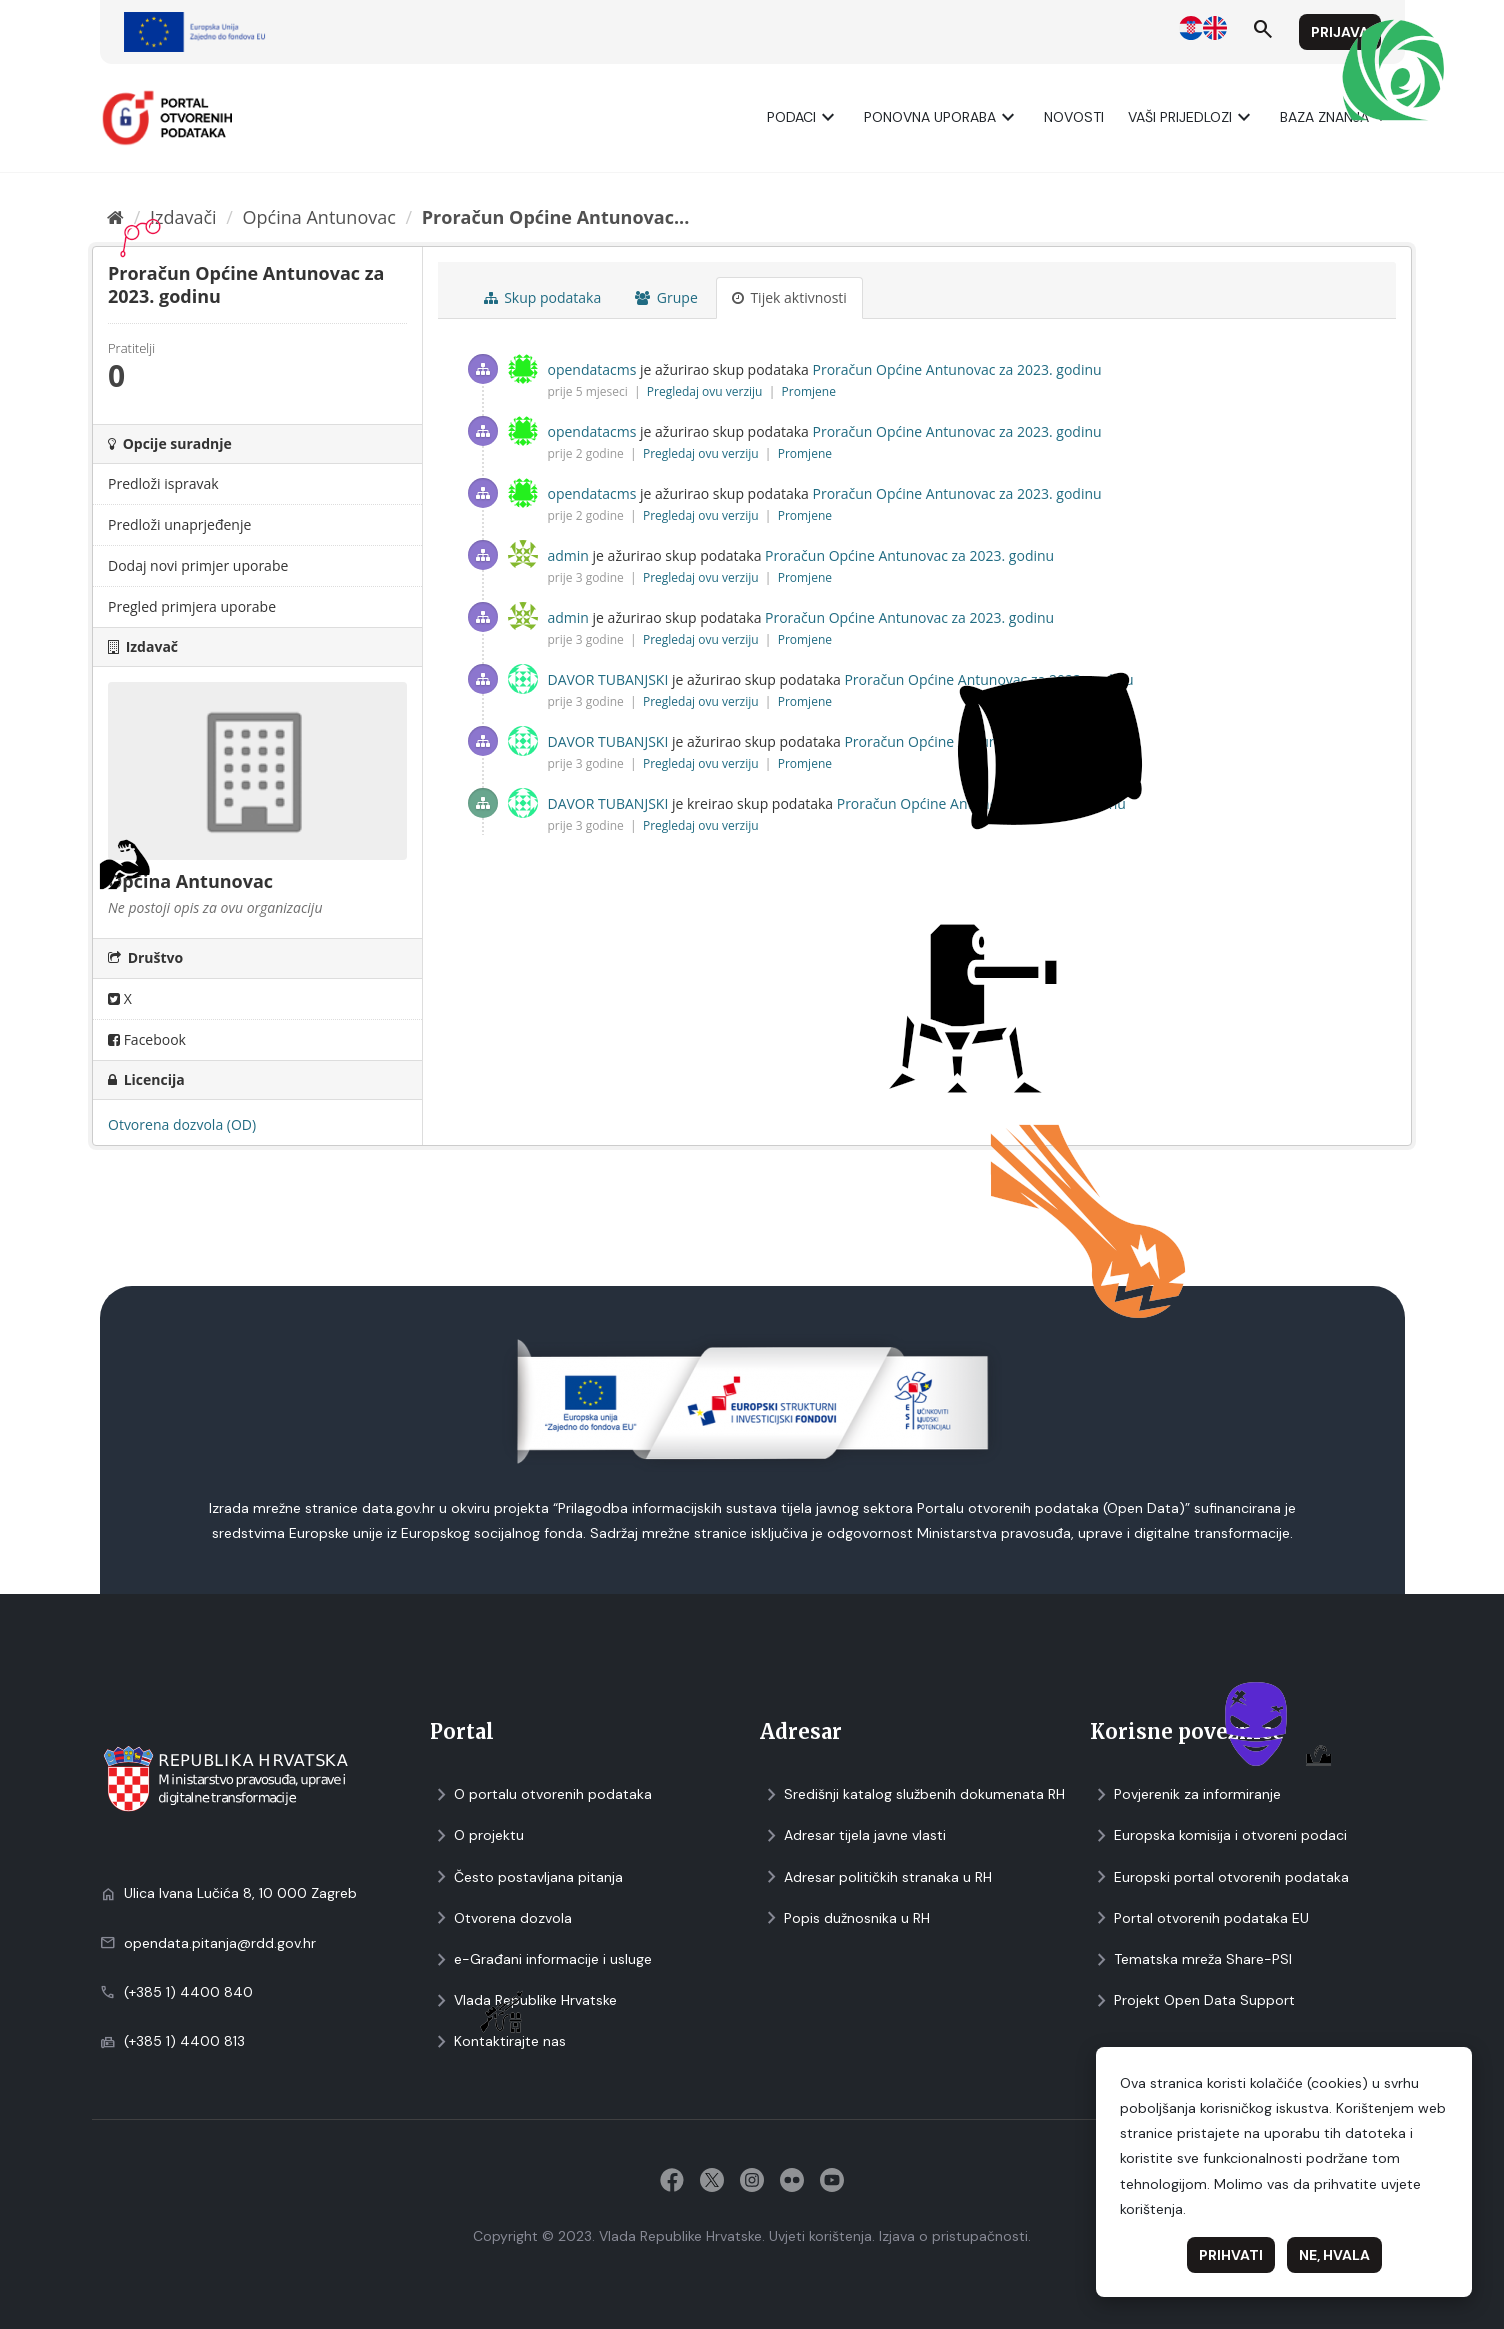  What do you see at coordinates (1050, 751) in the screenshot?
I see `indicates sleep mode or rest state` at bounding box center [1050, 751].